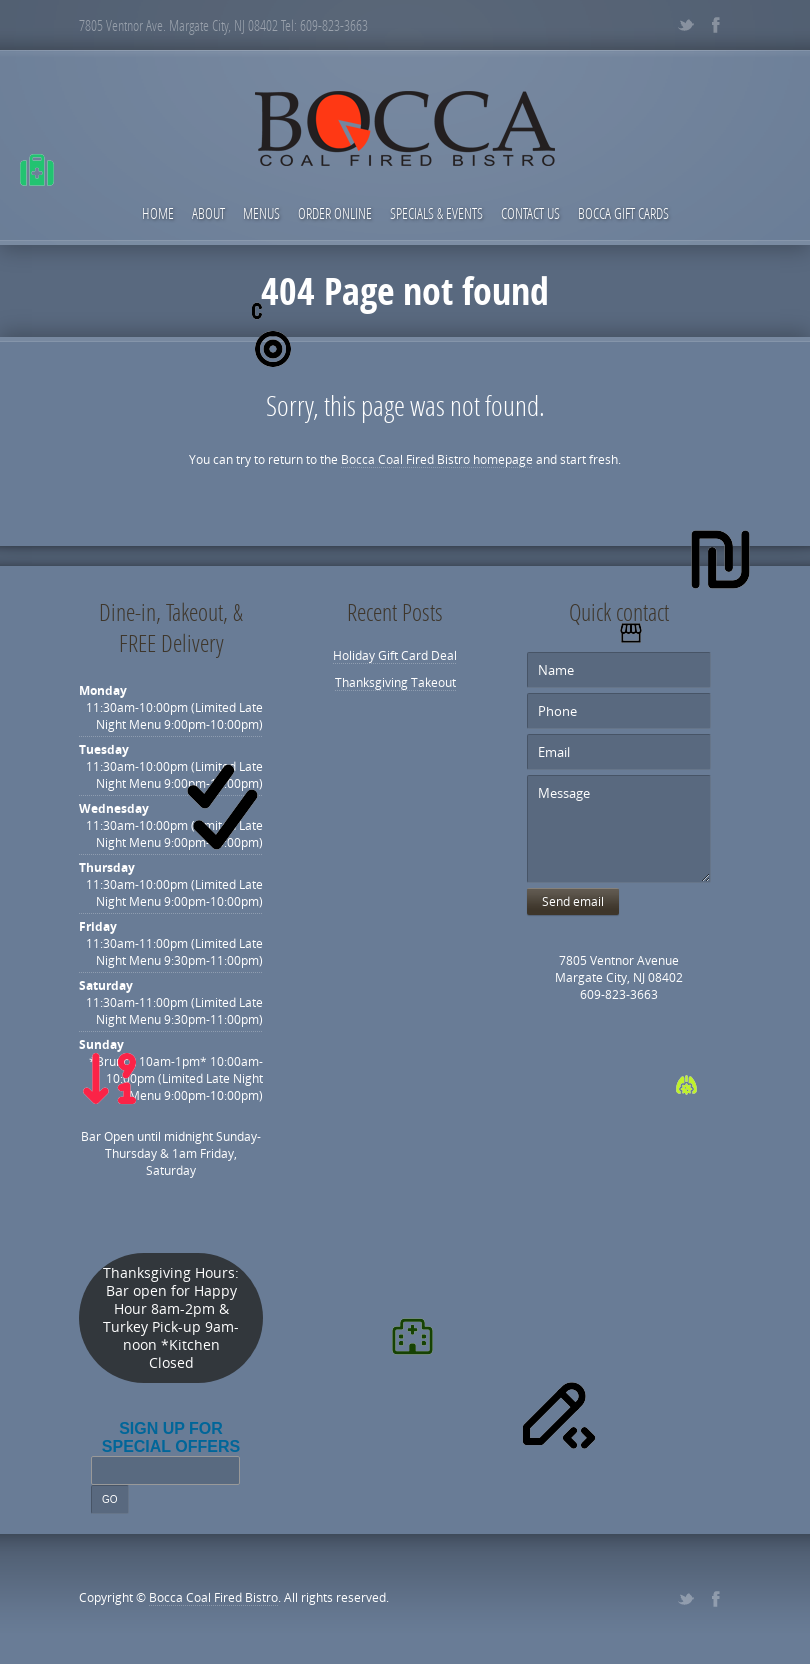  I want to click on indicates Israeli shekel currency, so click(720, 559).